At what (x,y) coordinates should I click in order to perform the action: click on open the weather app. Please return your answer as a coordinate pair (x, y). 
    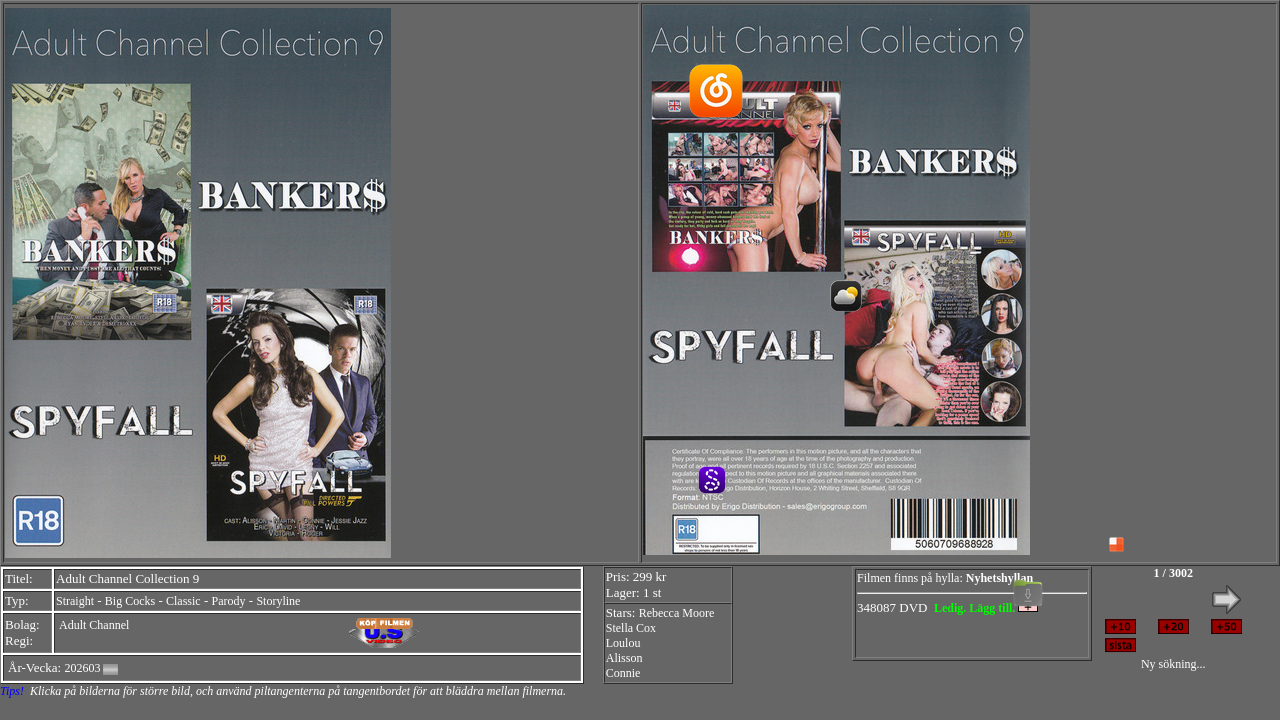
    Looking at the image, I should click on (846, 296).